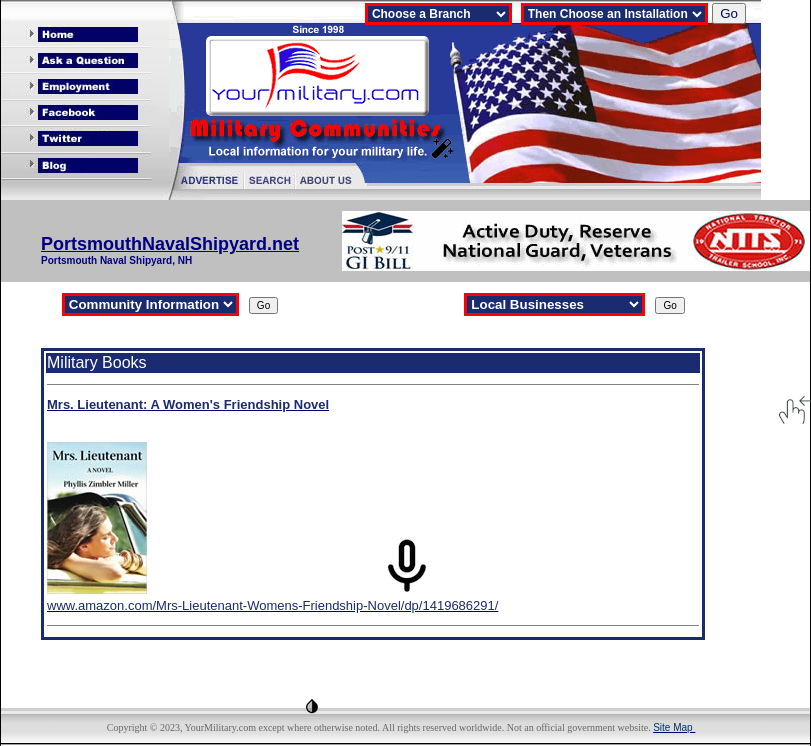  I want to click on toggle color inversion or dark mode, so click(312, 706).